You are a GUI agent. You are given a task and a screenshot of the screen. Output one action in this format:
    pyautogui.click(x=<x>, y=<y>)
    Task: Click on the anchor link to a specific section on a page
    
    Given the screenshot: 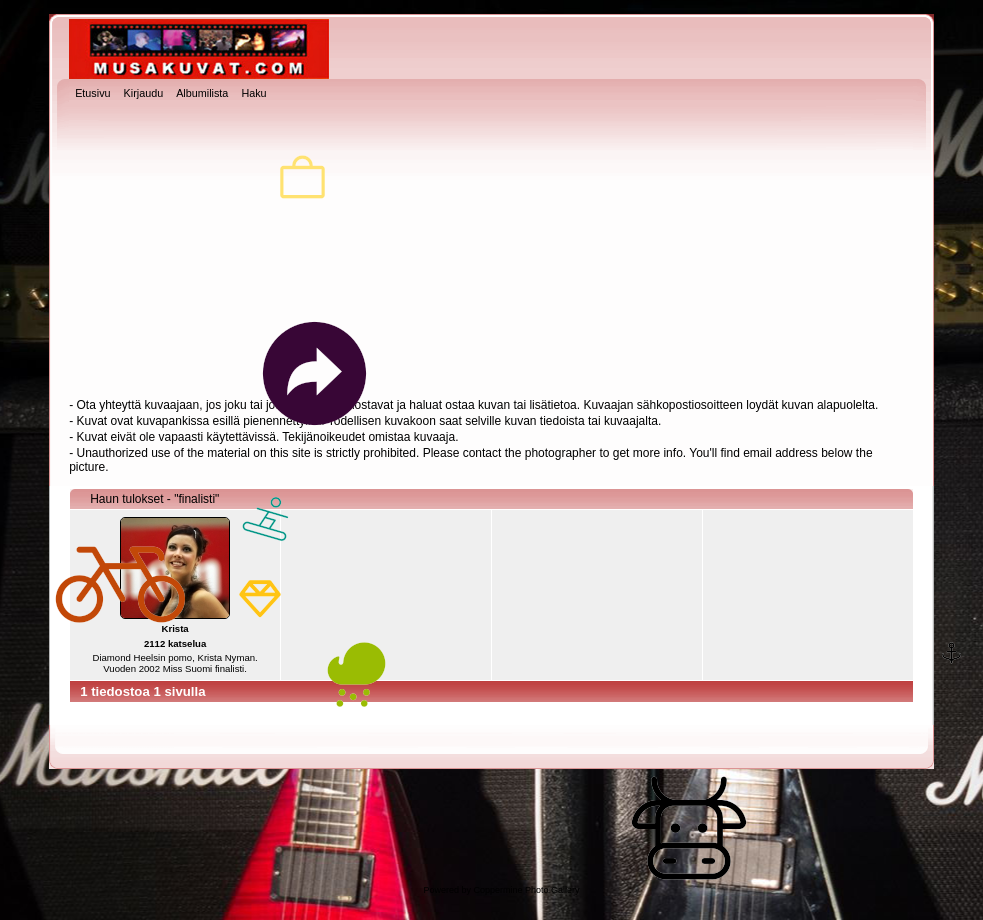 What is the action you would take?
    pyautogui.click(x=951, y=652)
    